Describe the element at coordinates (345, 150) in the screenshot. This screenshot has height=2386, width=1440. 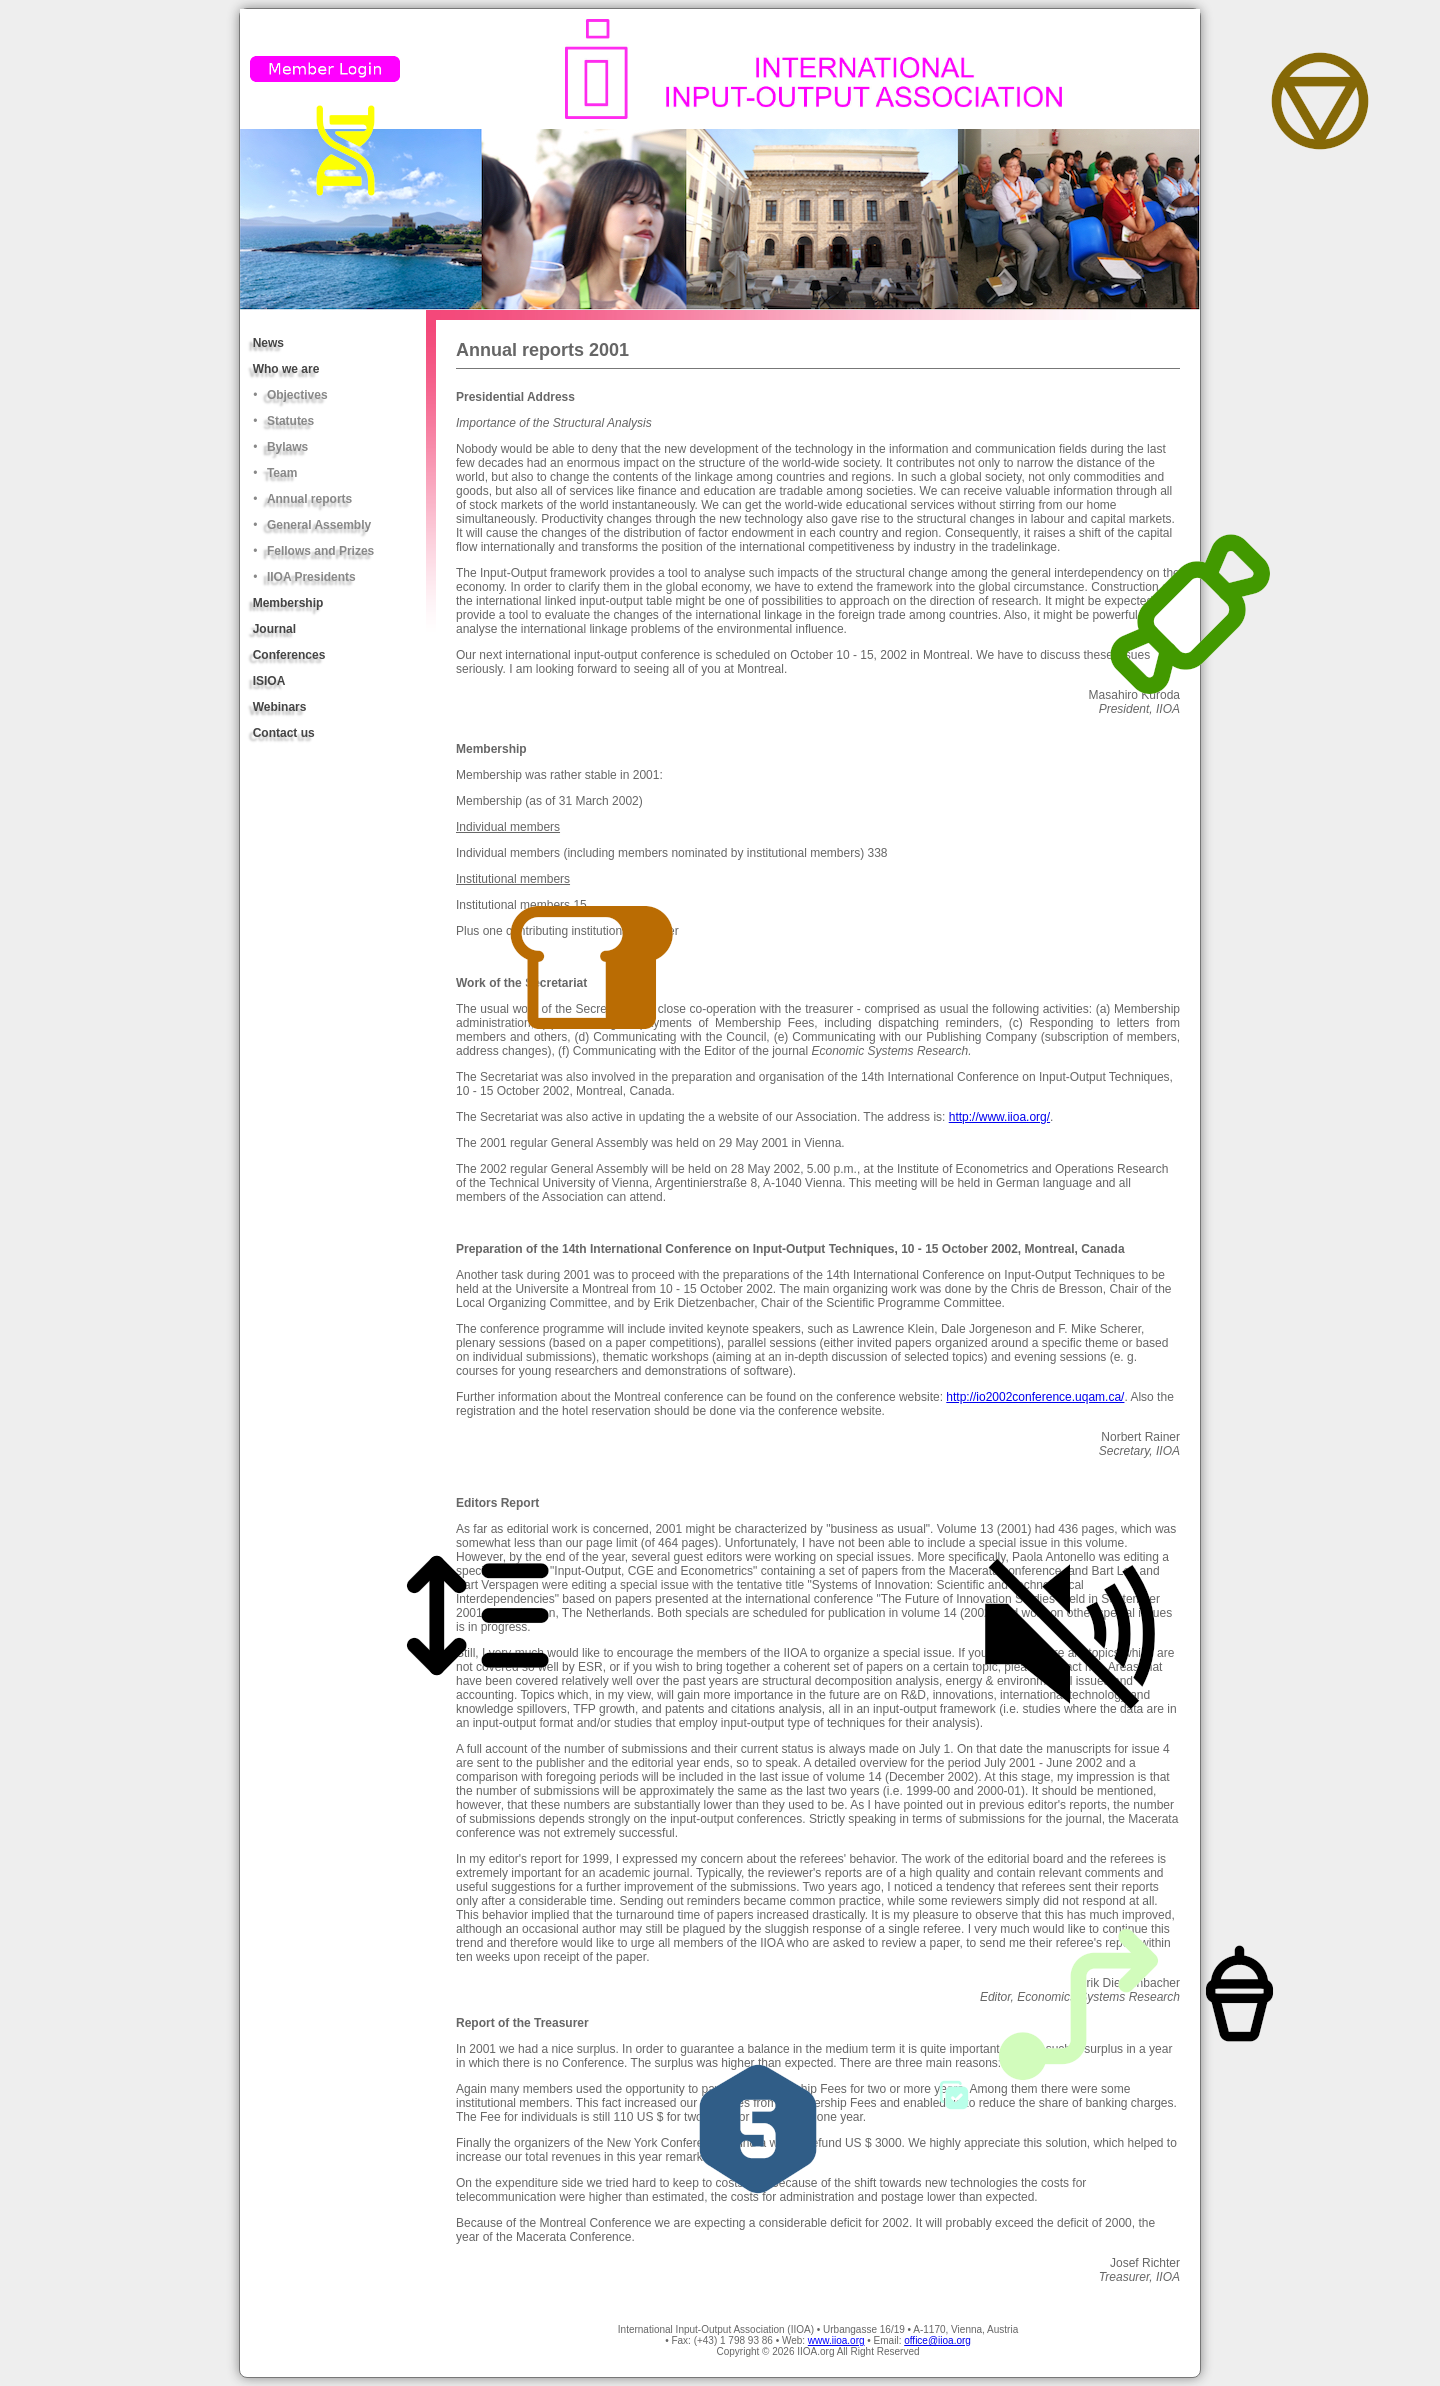
I see `access genetic or biological information` at that location.